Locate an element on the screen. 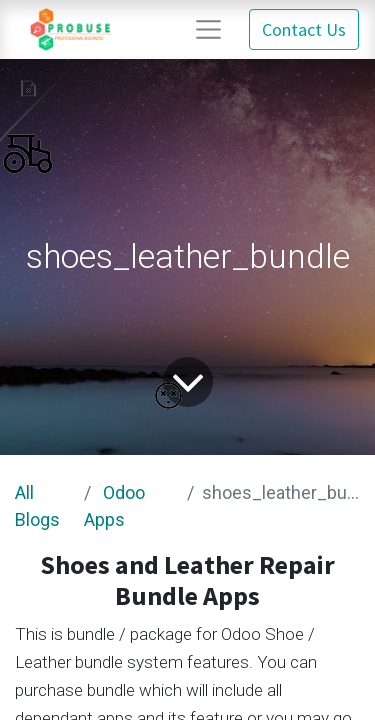 The image size is (375, 720). delete or remove a file is located at coordinates (28, 88).